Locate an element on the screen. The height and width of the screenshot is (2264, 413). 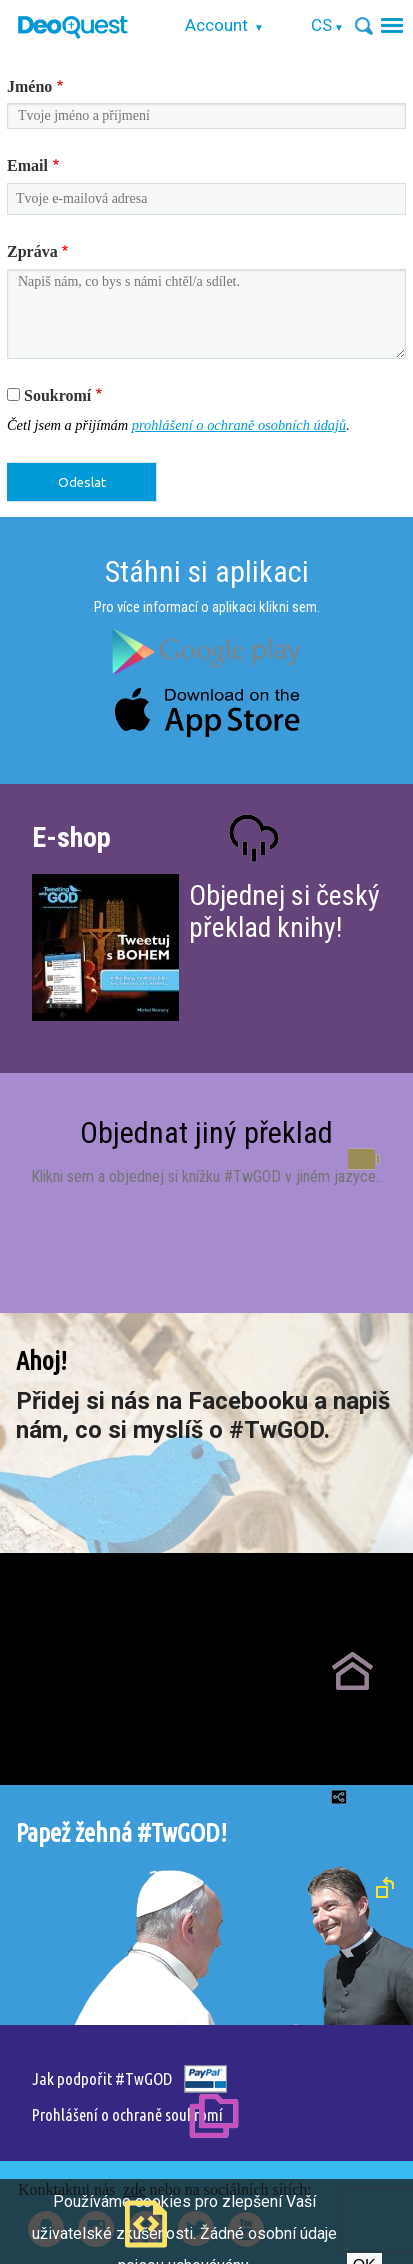
rotate object counterclockwise is located at coordinates (385, 1888).